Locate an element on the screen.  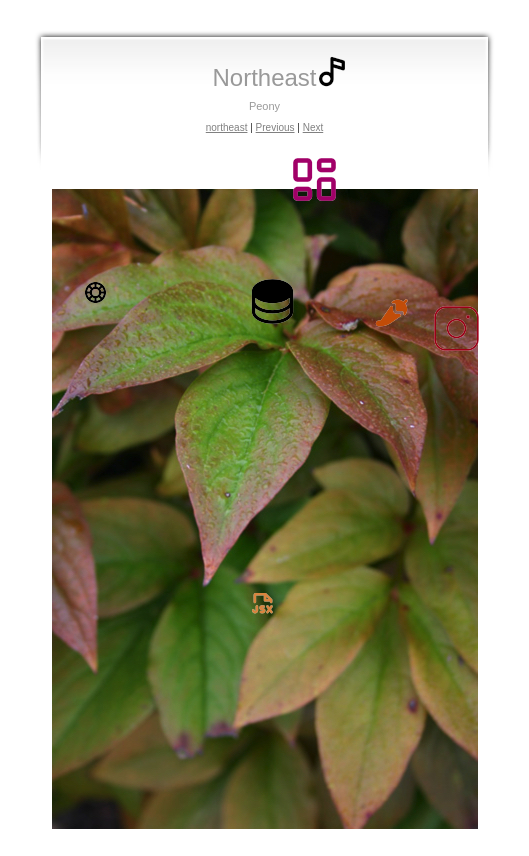
open dashboard view is located at coordinates (314, 179).